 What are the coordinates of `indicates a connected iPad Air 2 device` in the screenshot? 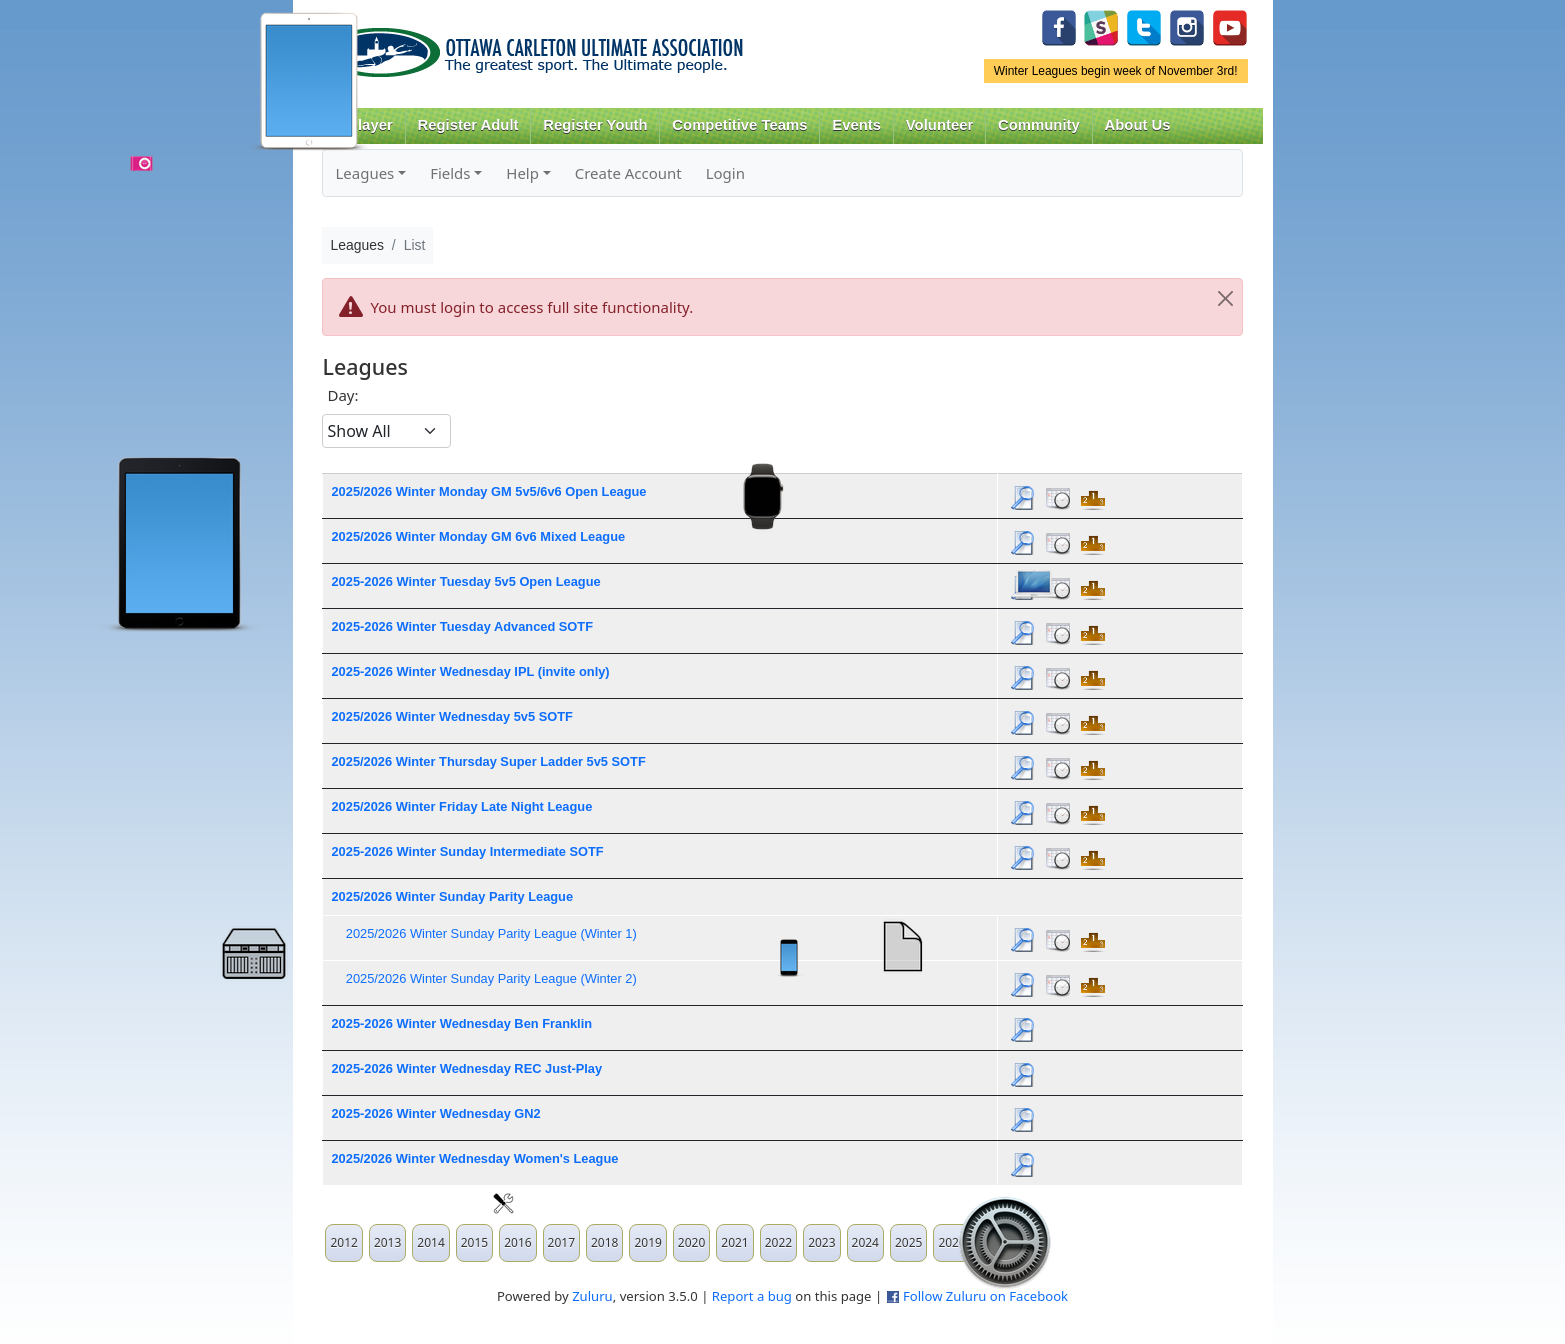 It's located at (309, 80).